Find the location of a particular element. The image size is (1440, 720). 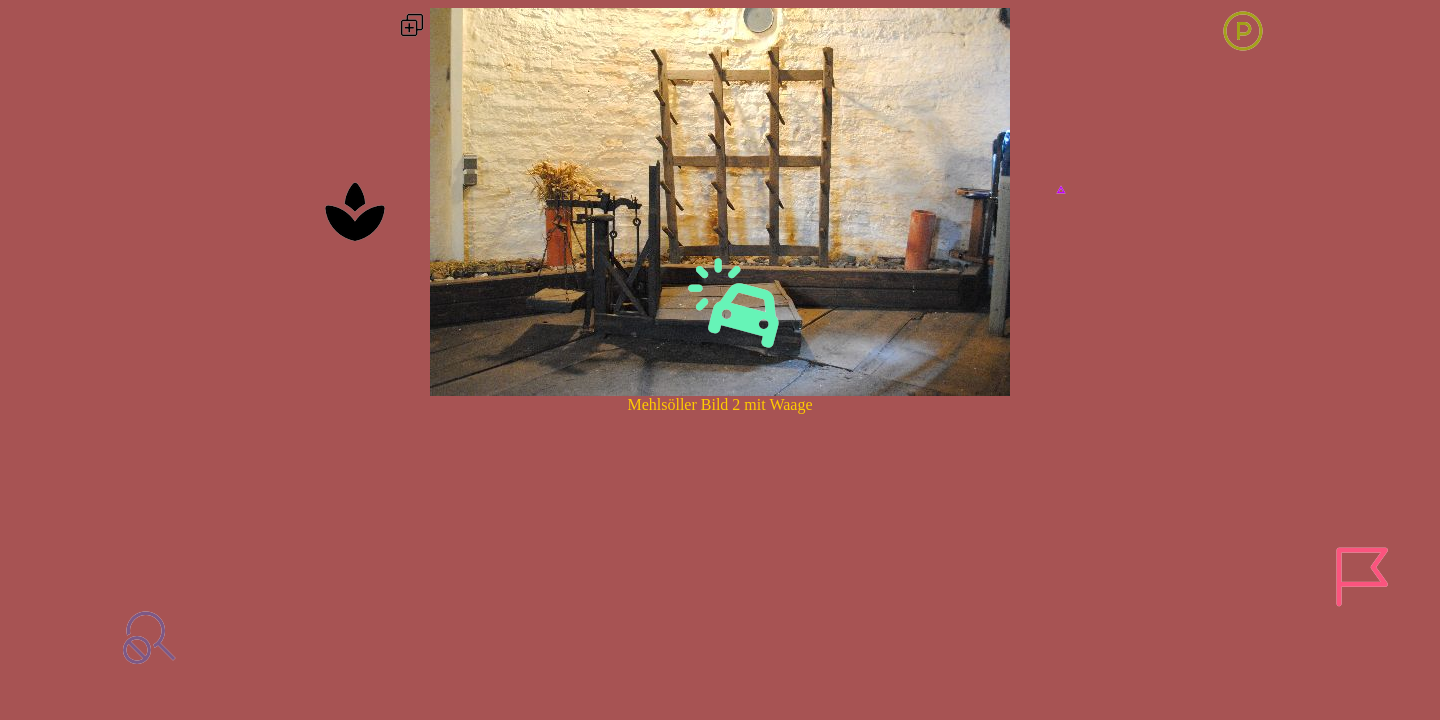

report a vehicle accident is located at coordinates (735, 305).